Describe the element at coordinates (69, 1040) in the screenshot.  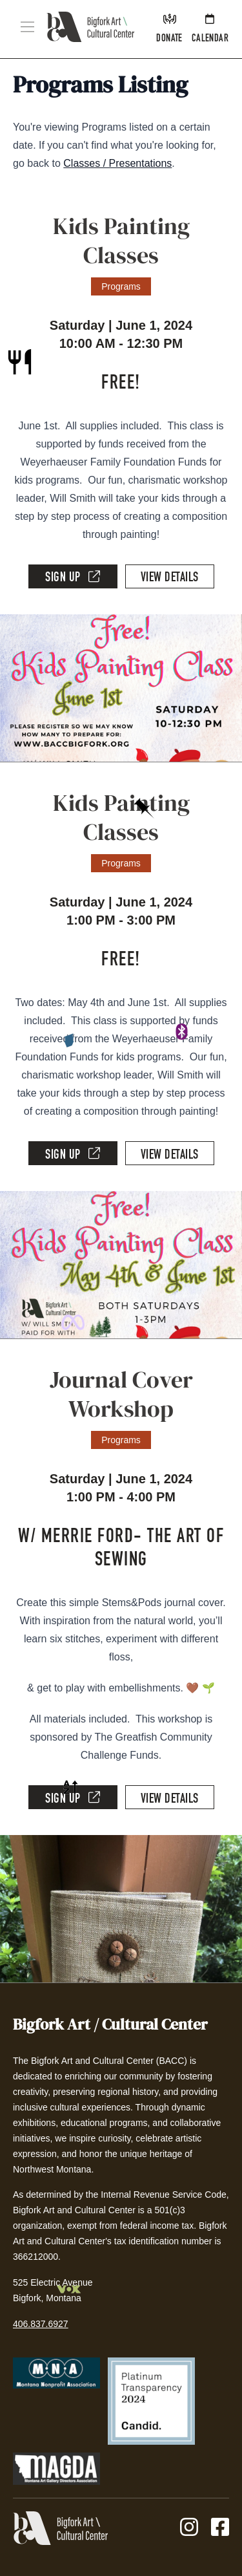
I see `visit BoardGameGeek website` at that location.